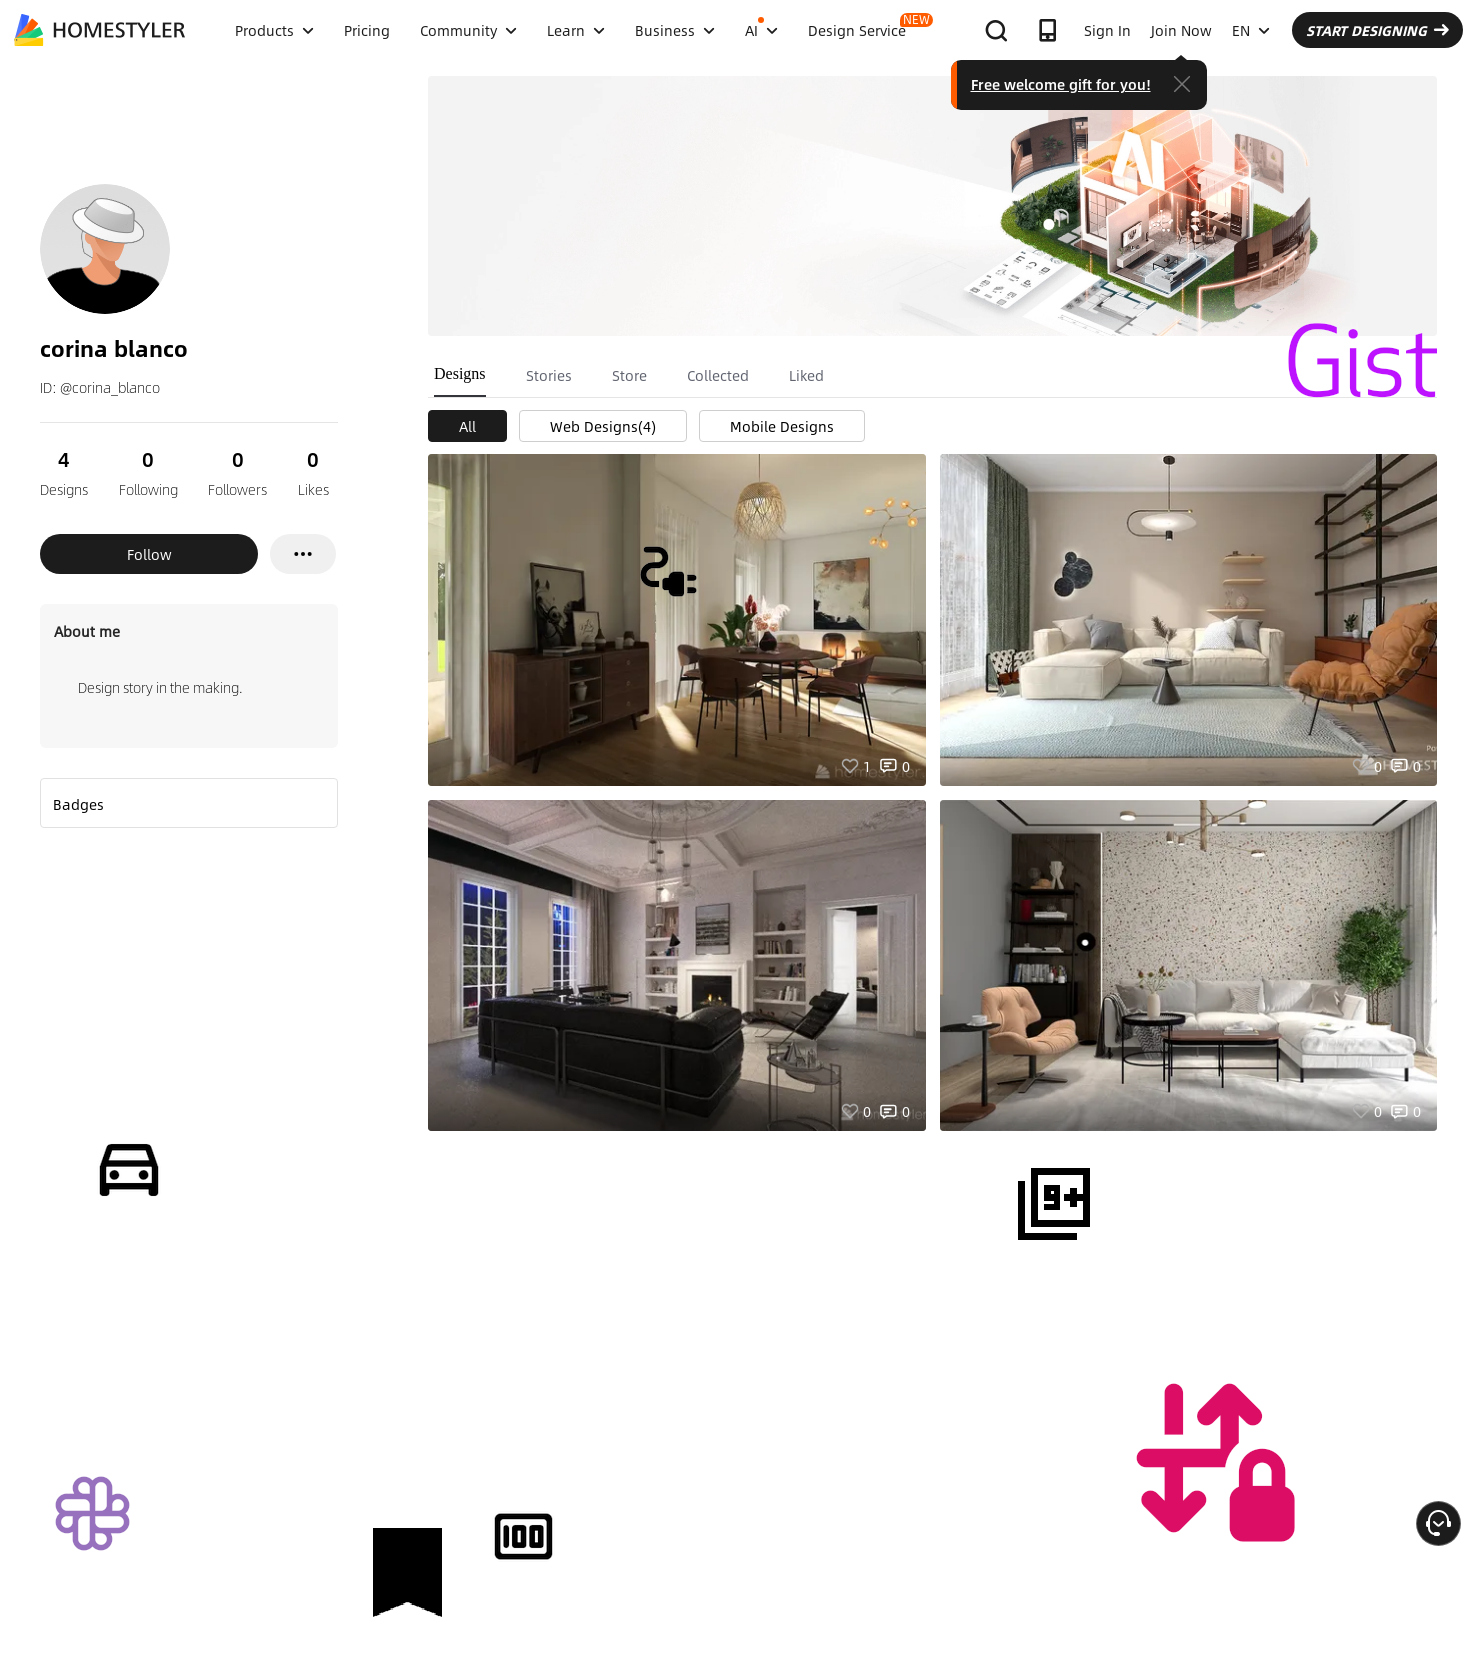 This screenshot has height=1670, width=1477. Describe the element at coordinates (92, 1513) in the screenshot. I see `open slack messaging app` at that location.